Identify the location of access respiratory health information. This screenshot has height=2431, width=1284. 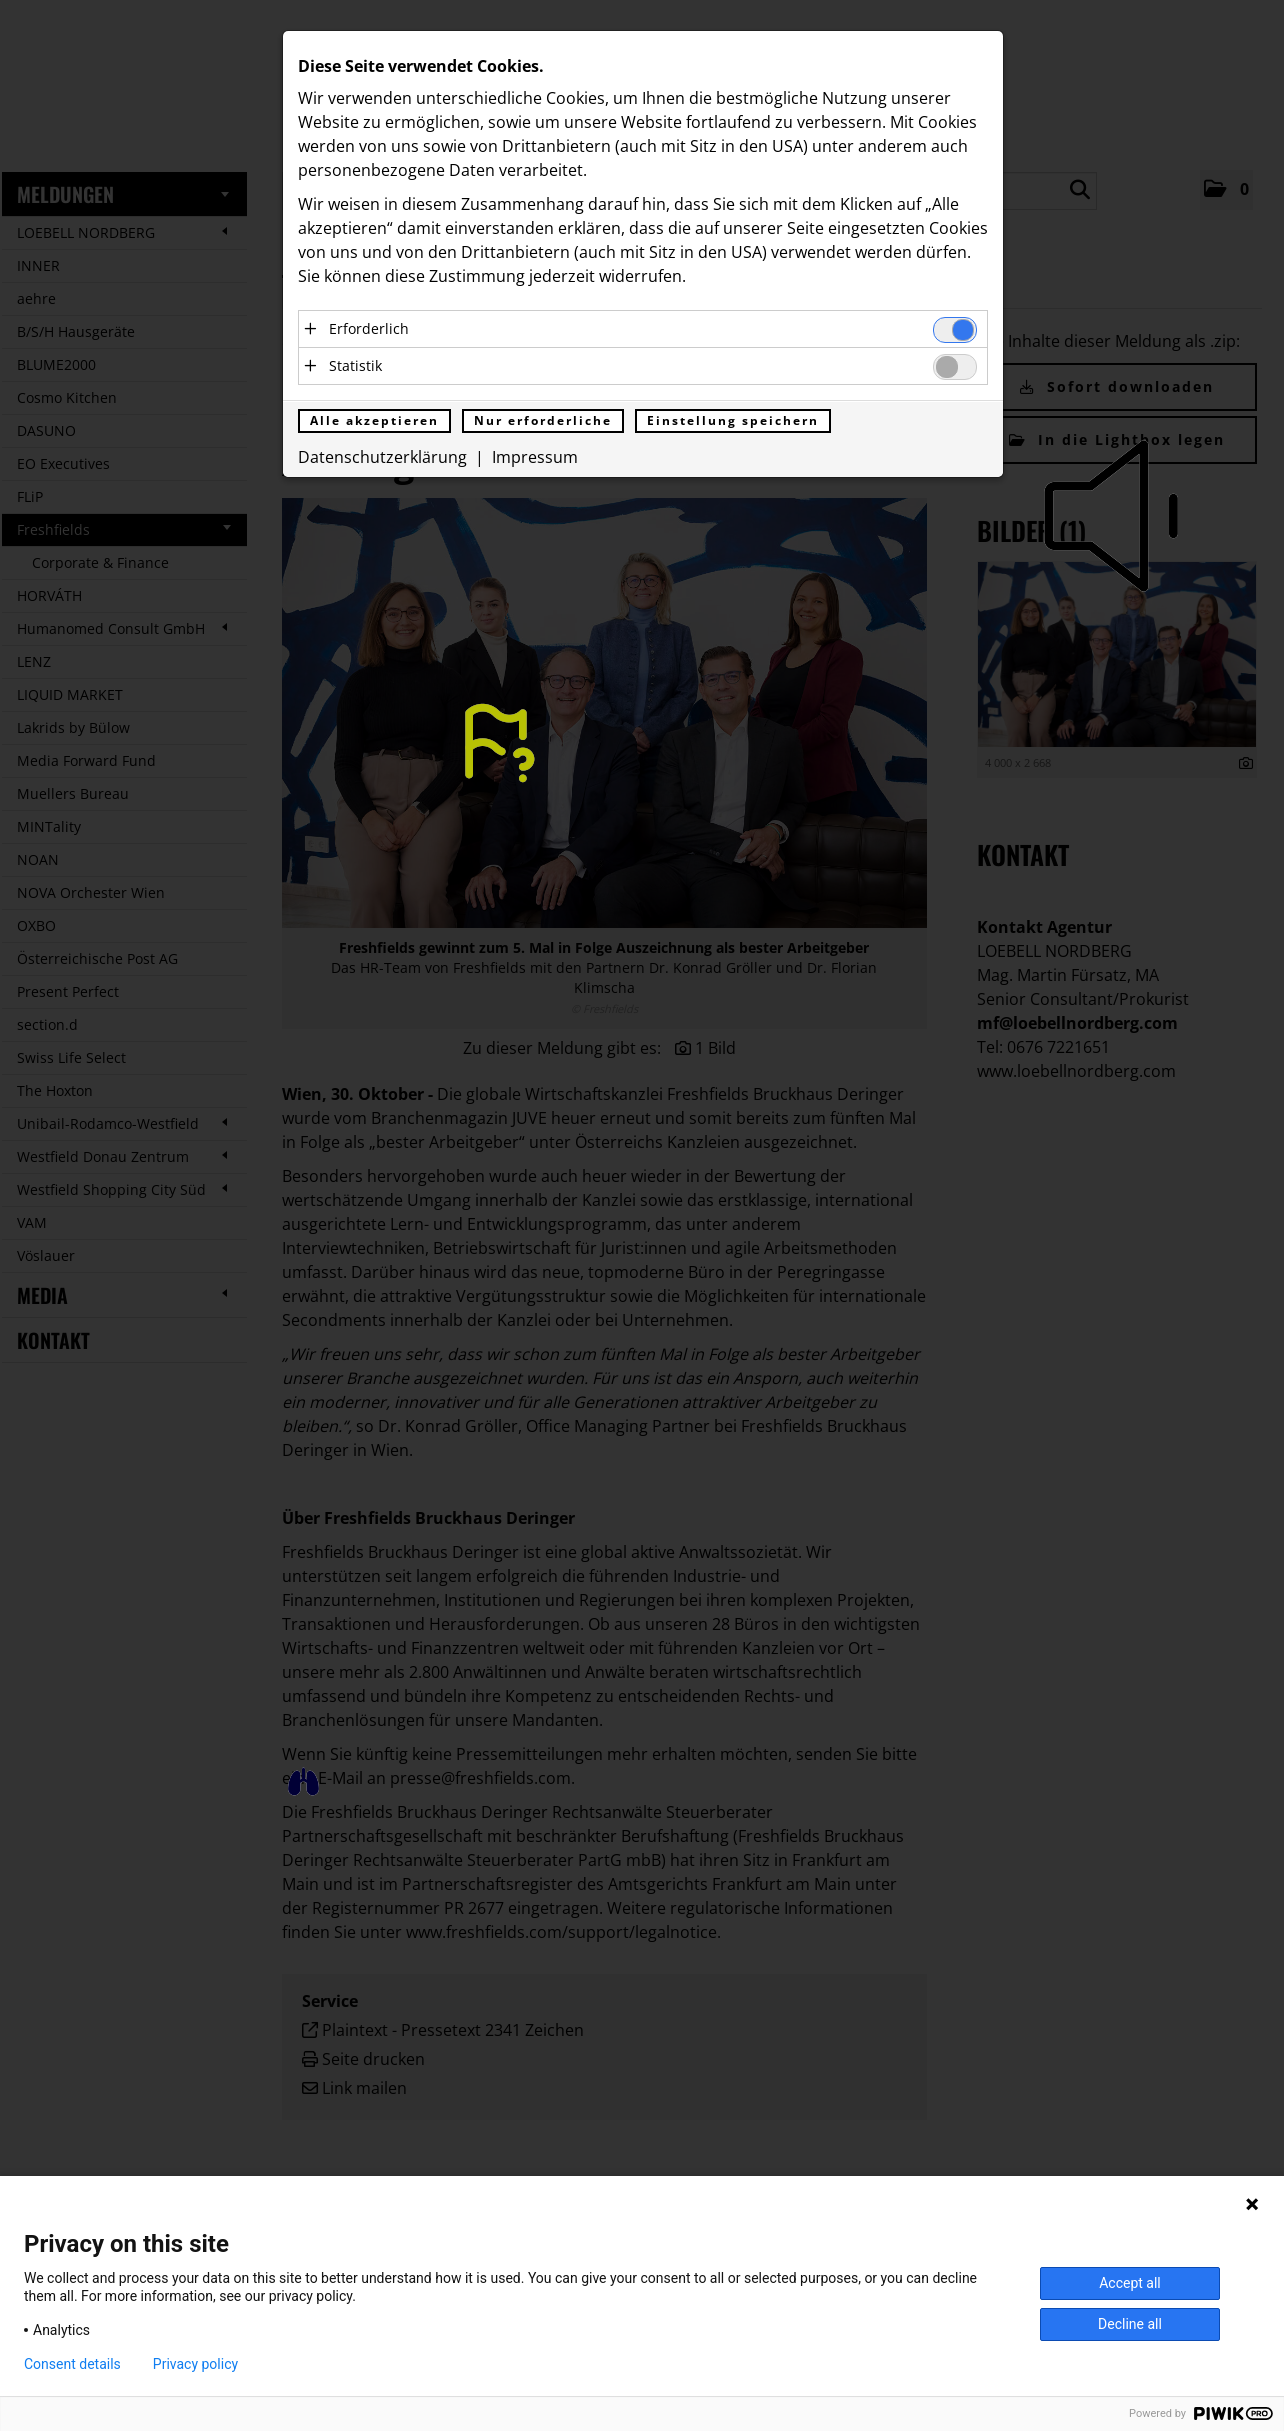
(303, 1781).